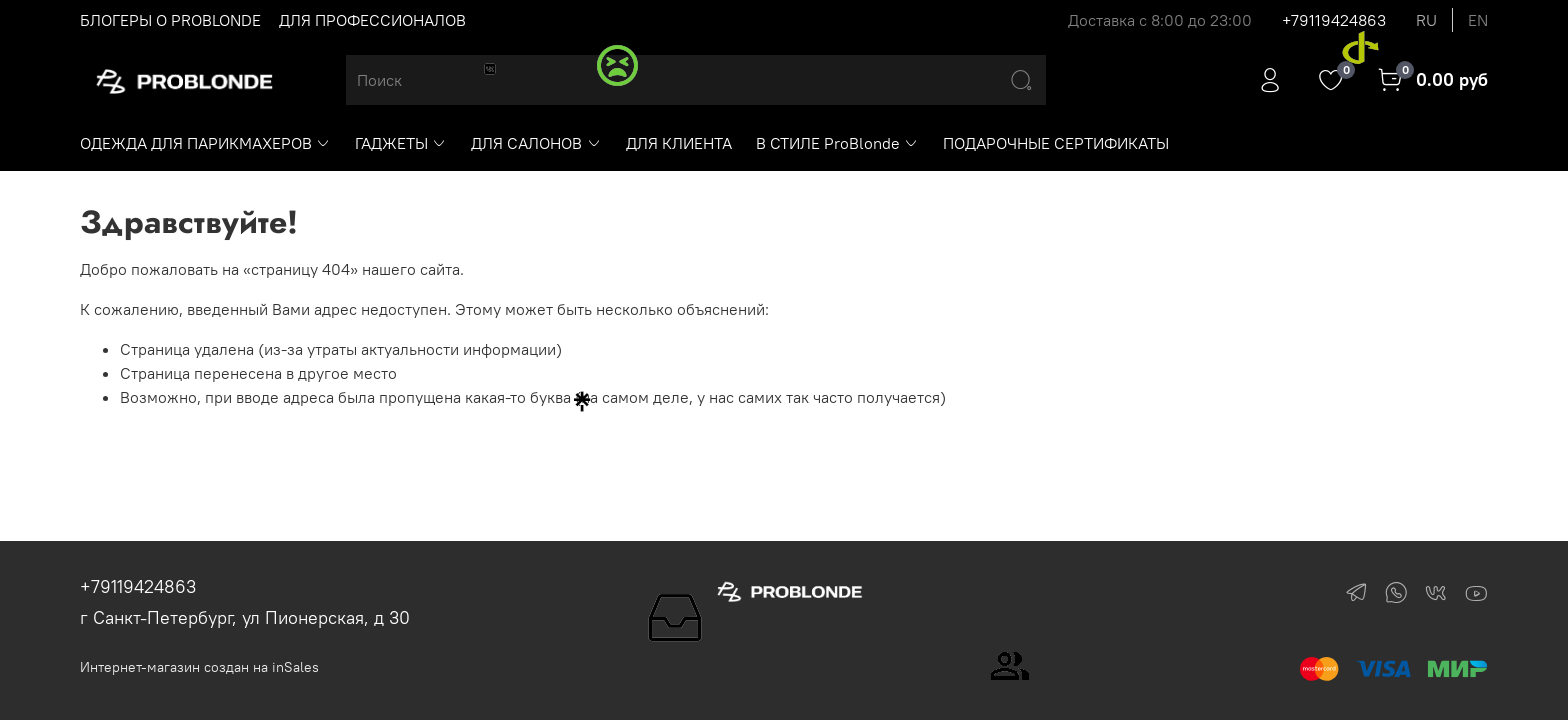  Describe the element at coordinates (617, 65) in the screenshot. I see `indicates user fatigue or exhaustion status` at that location.